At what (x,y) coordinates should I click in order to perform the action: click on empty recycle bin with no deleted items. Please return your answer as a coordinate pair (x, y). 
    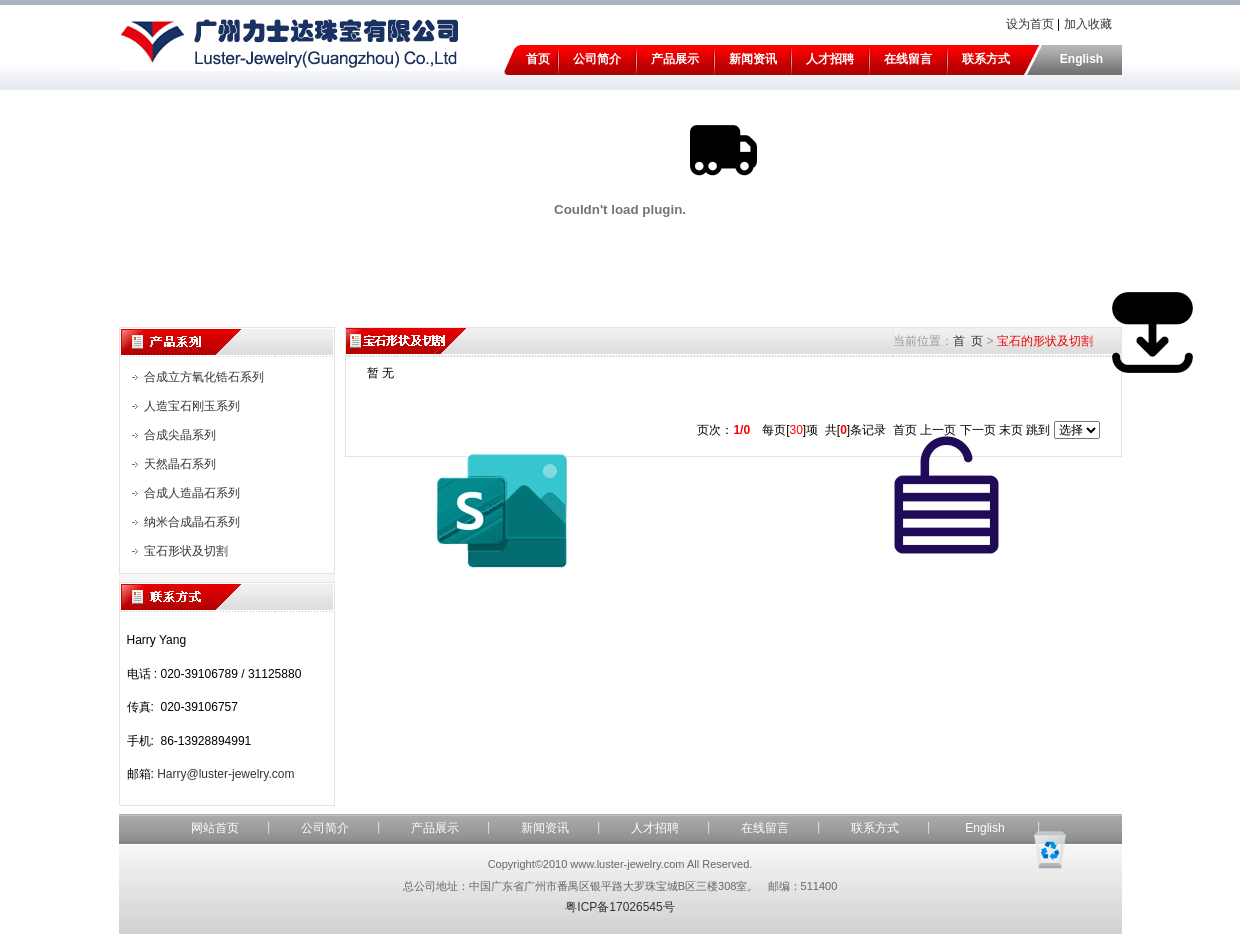
    Looking at the image, I should click on (1050, 850).